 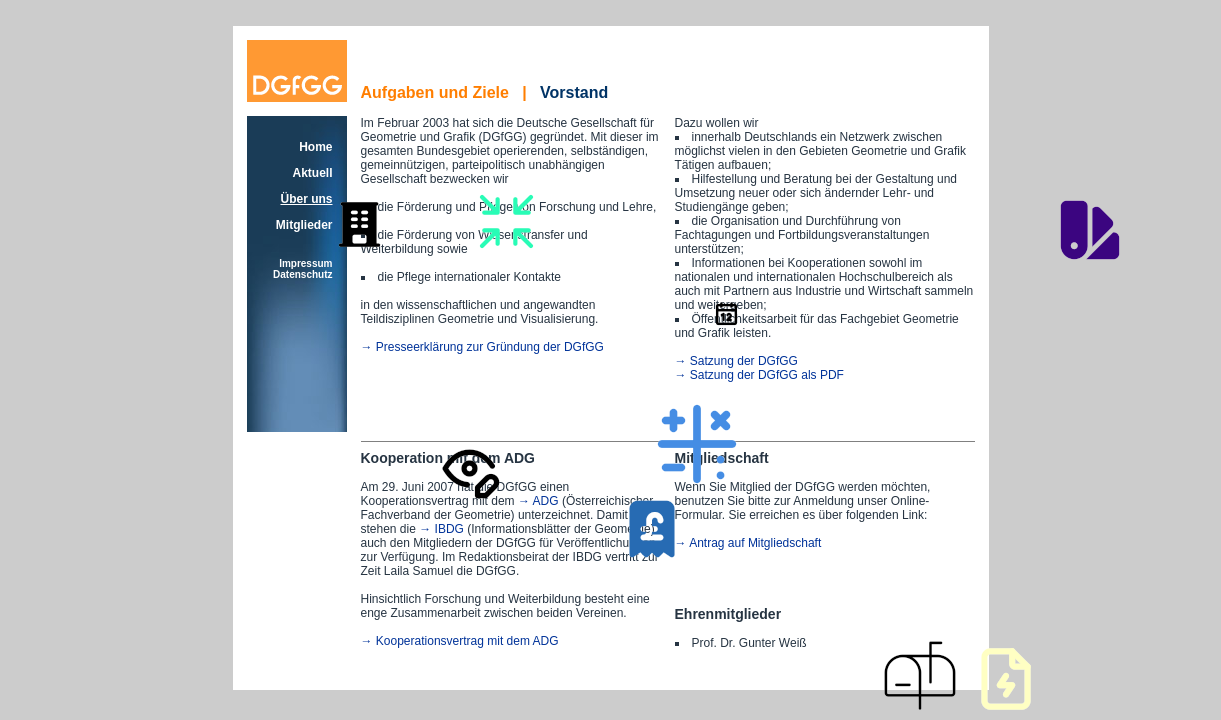 What do you see at coordinates (726, 314) in the screenshot?
I see `view calendar or scheduled events` at bounding box center [726, 314].